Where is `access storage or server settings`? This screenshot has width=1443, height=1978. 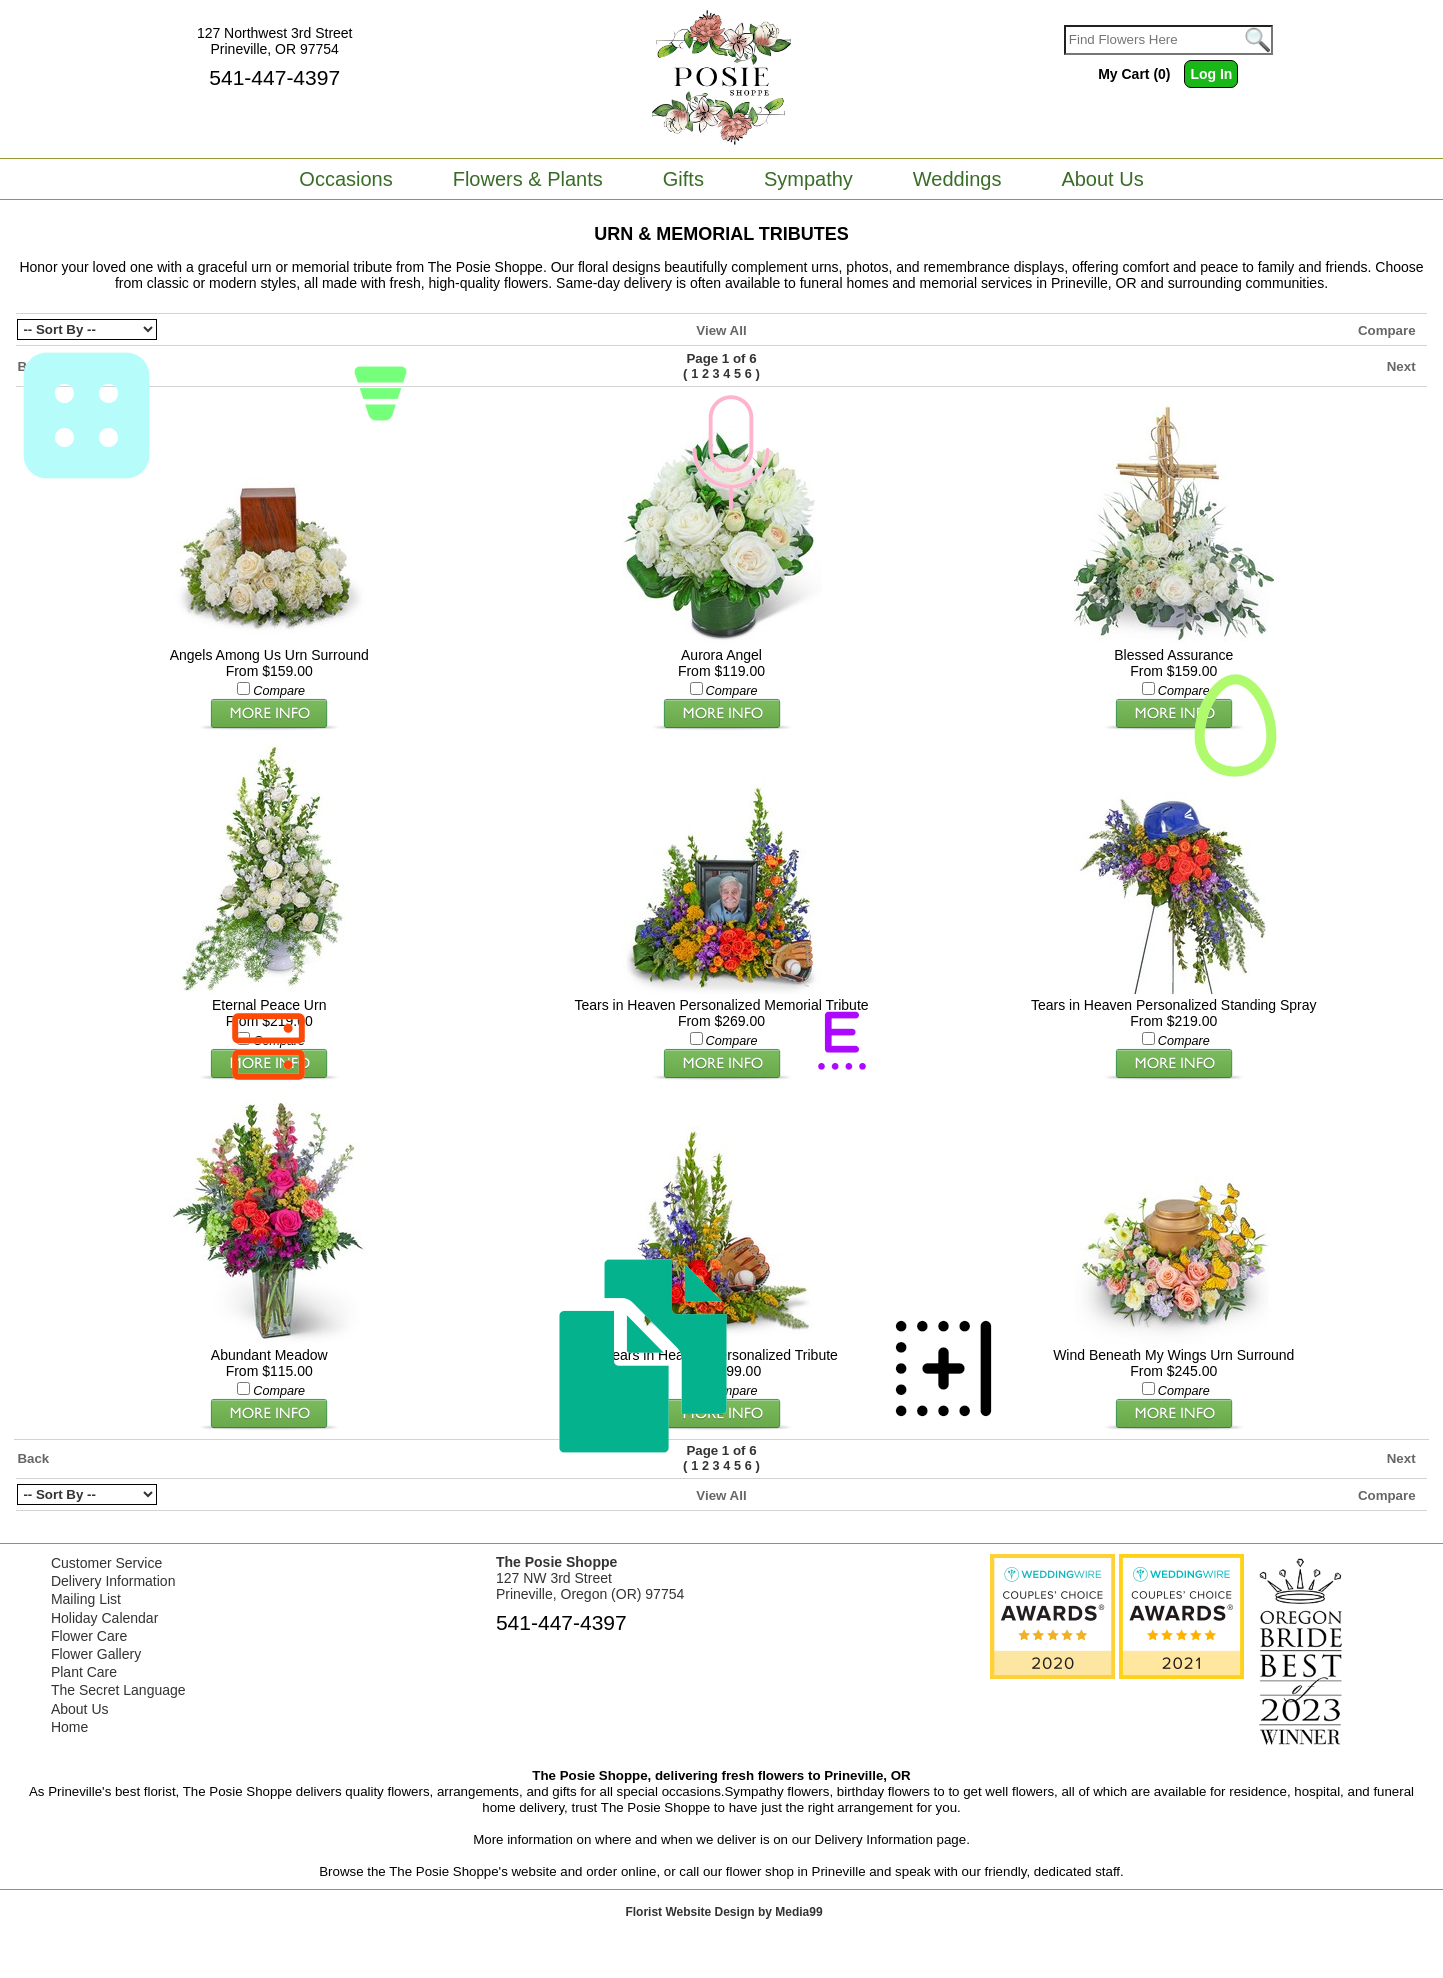 access storage or server settings is located at coordinates (268, 1046).